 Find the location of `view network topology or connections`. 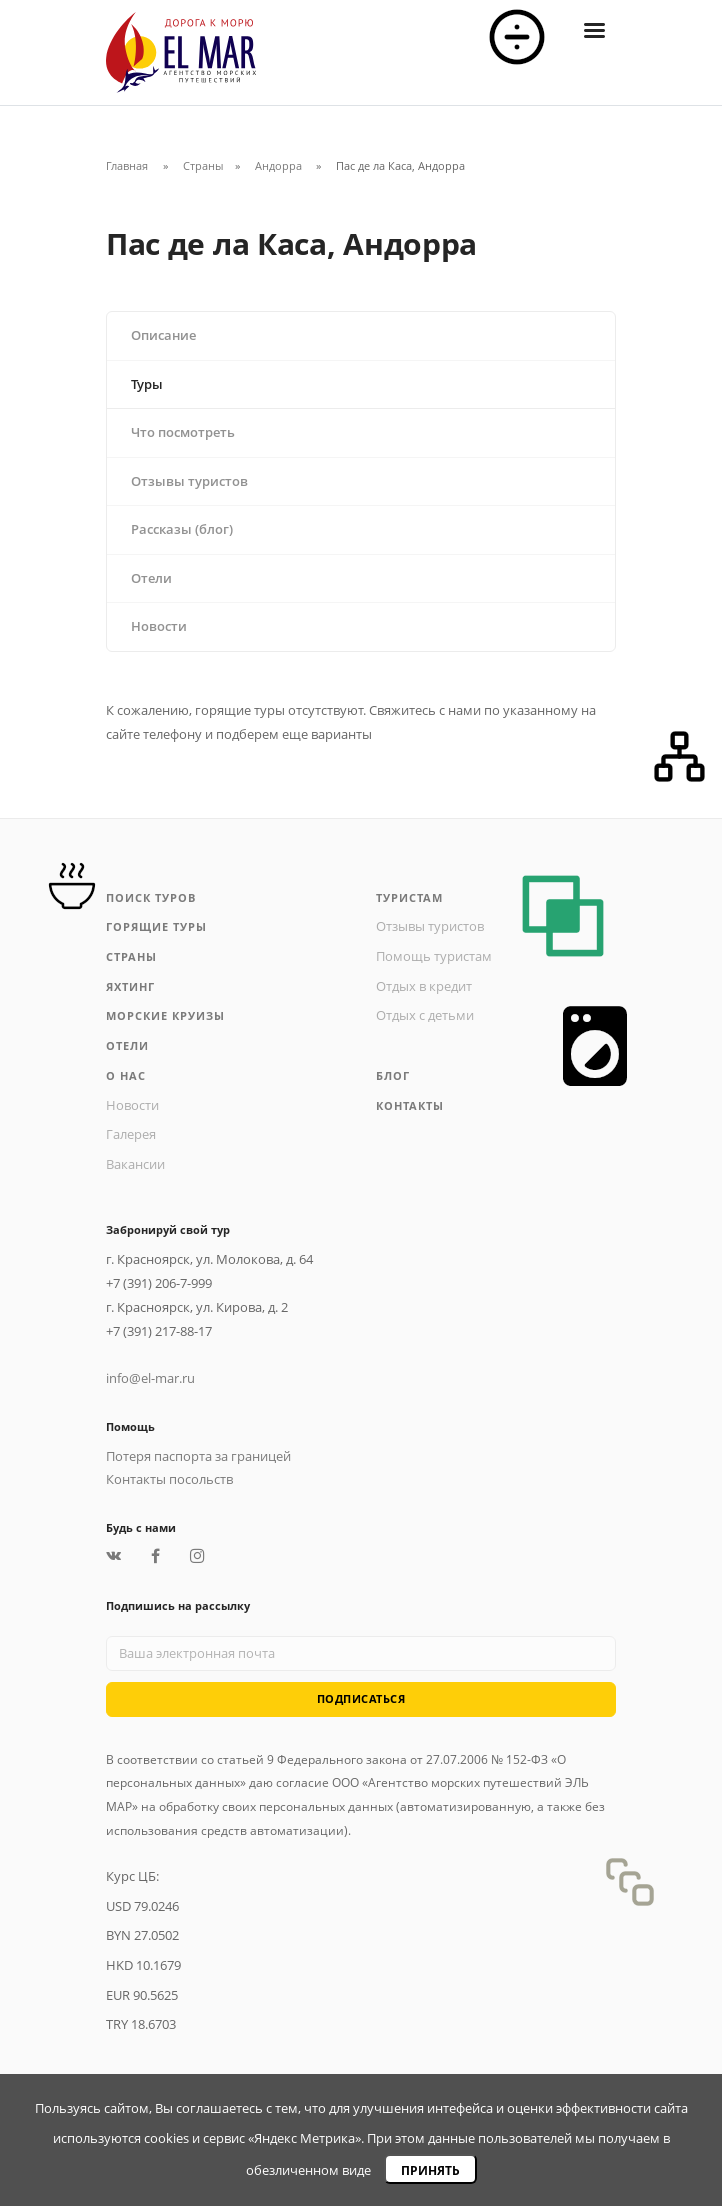

view network topology or connections is located at coordinates (679, 756).